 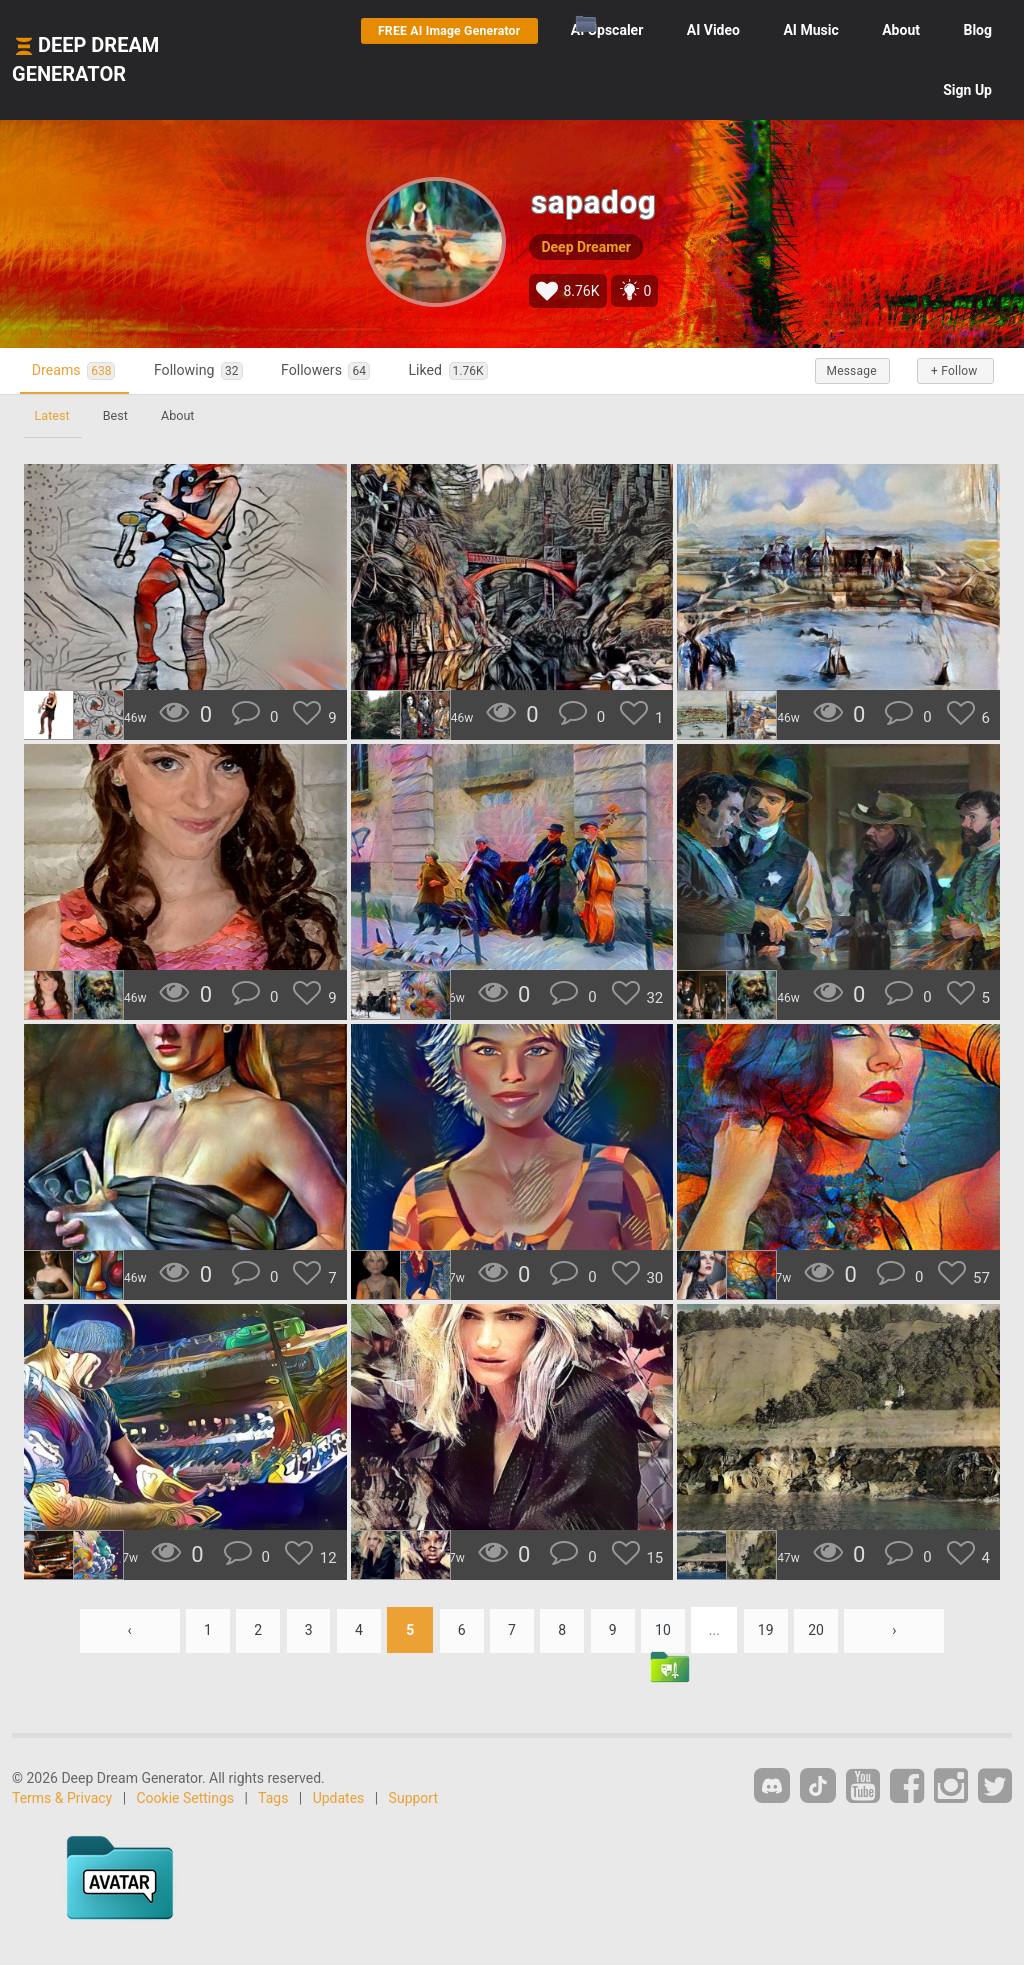 I want to click on open folder containing files or documents, so click(x=586, y=24).